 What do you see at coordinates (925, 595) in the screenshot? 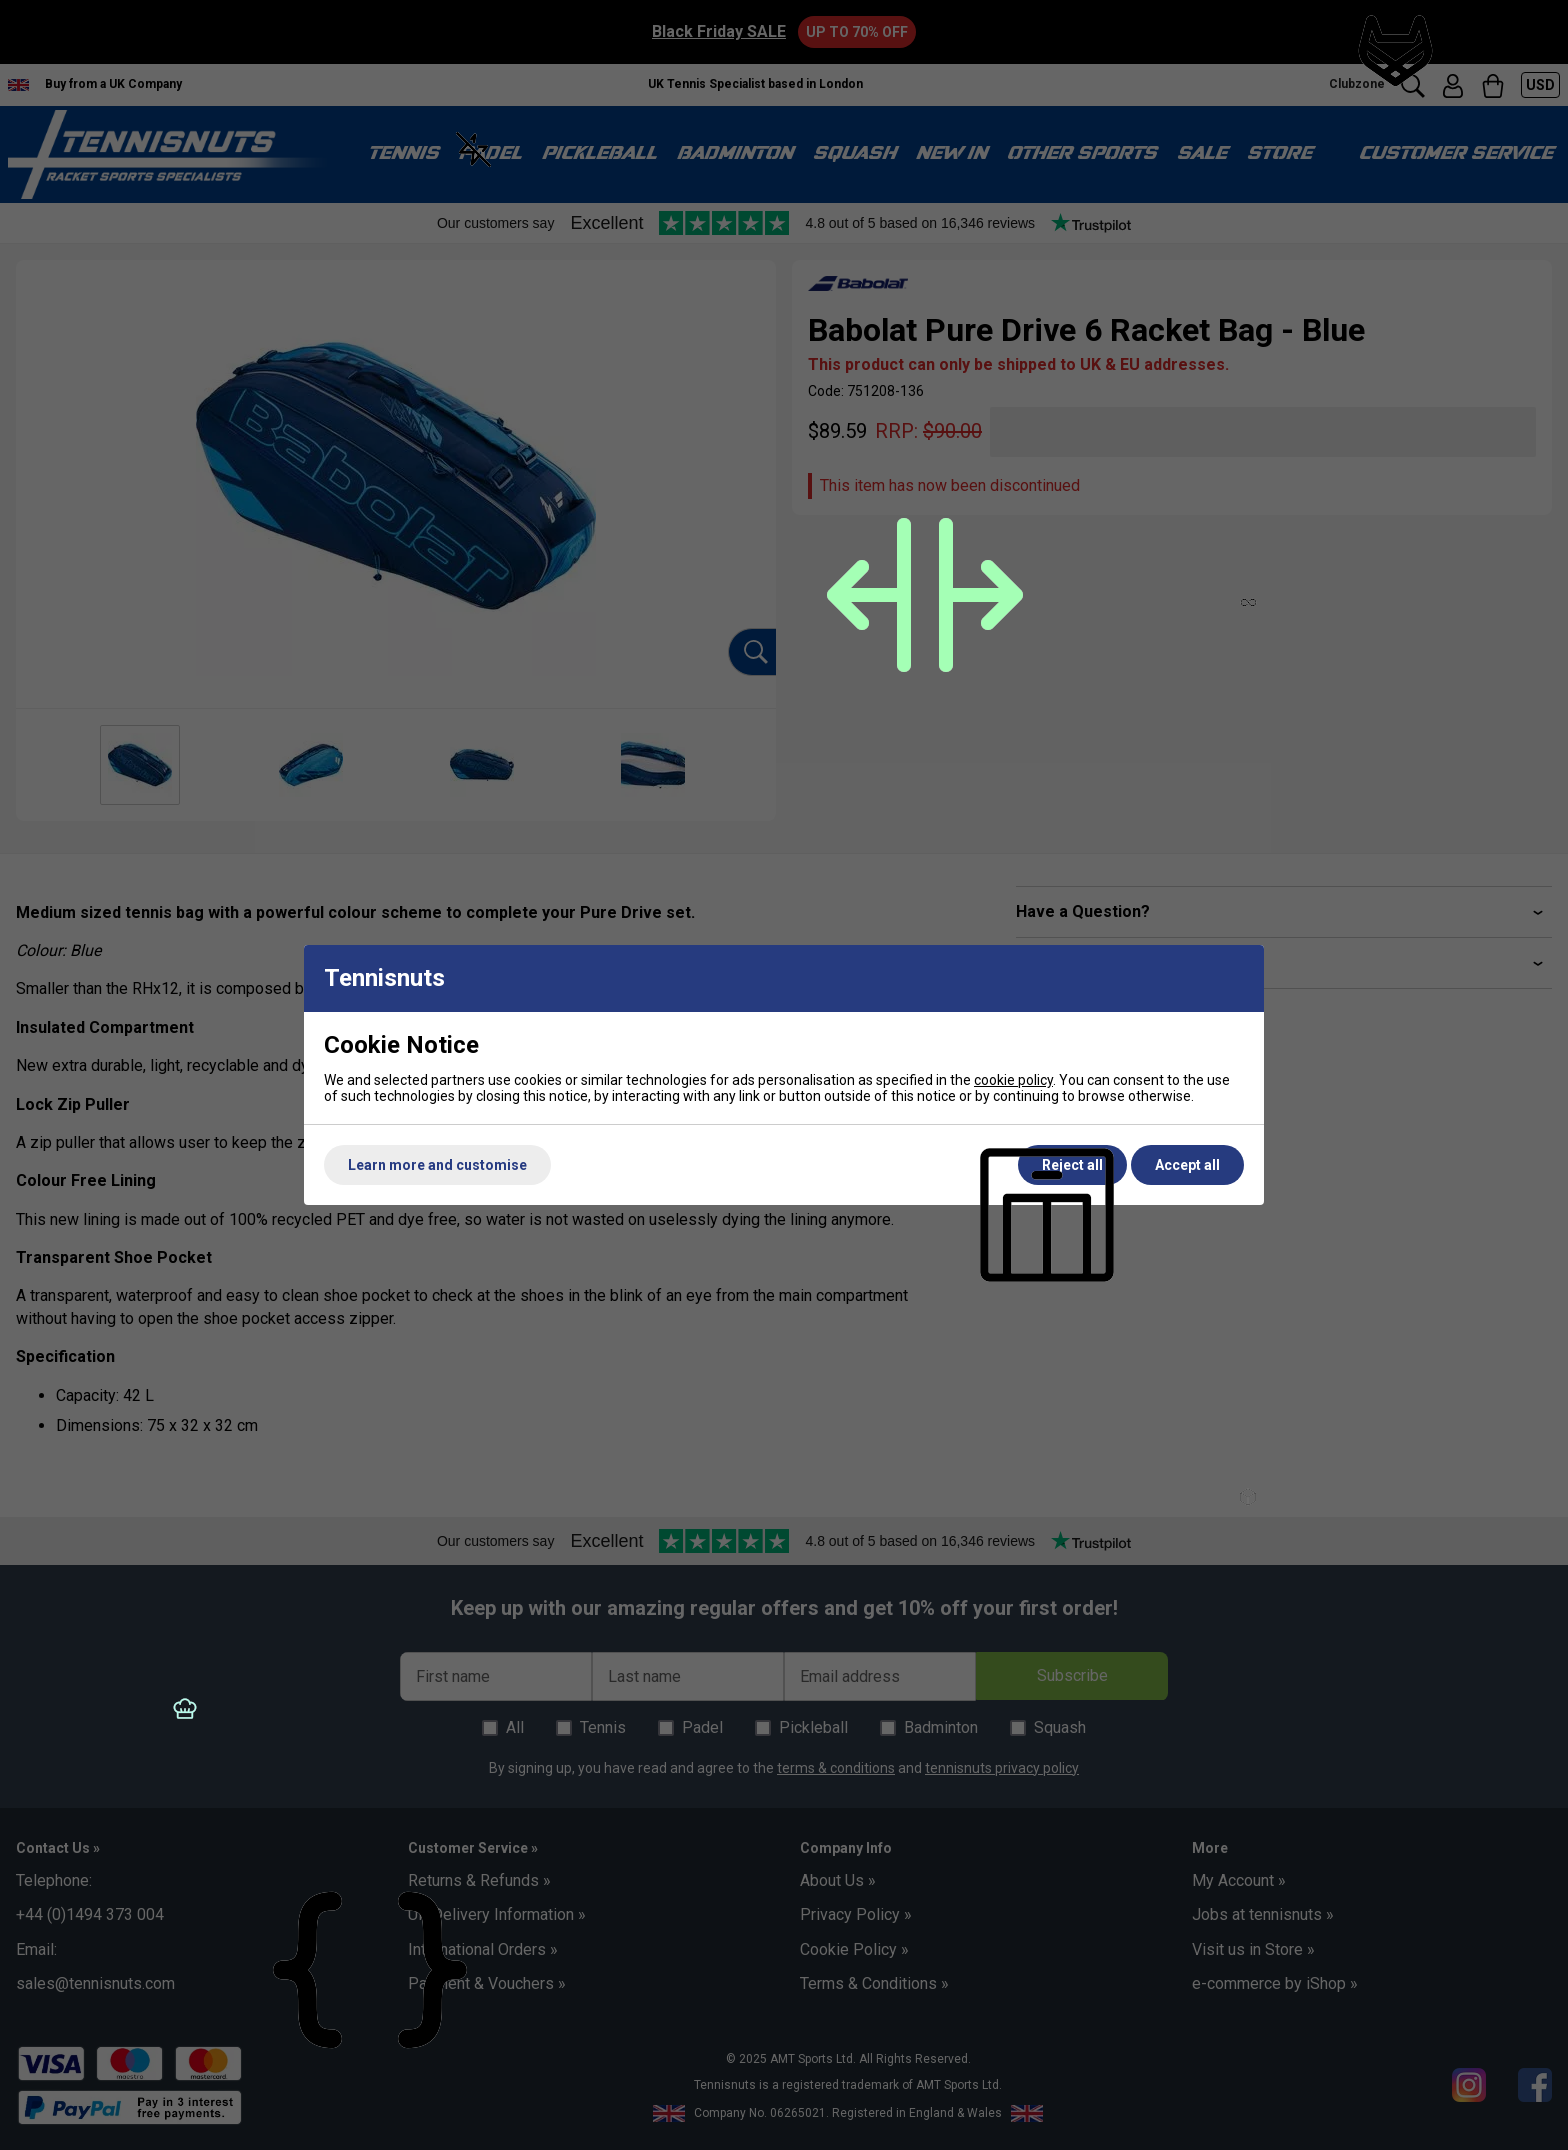
I see `adjust horizontal split between panels` at bounding box center [925, 595].